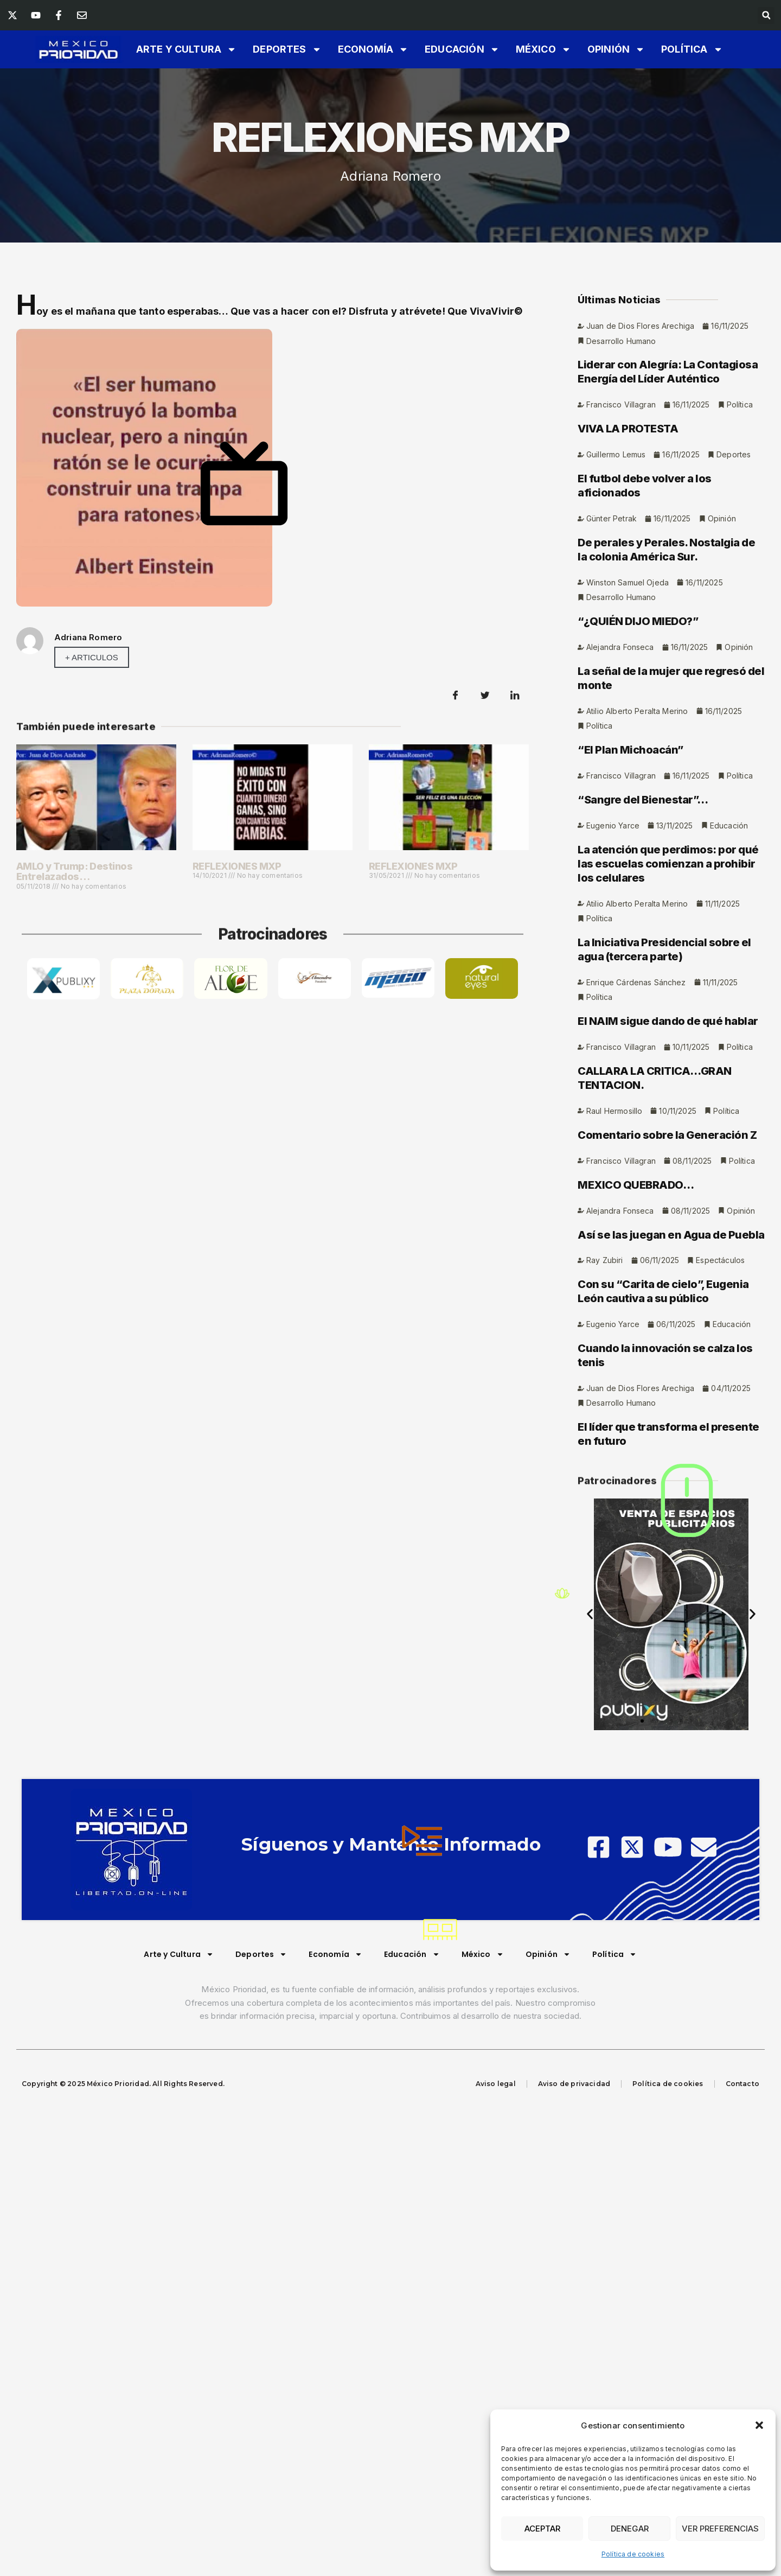  I want to click on view device memory or RAM usage, so click(440, 1929).